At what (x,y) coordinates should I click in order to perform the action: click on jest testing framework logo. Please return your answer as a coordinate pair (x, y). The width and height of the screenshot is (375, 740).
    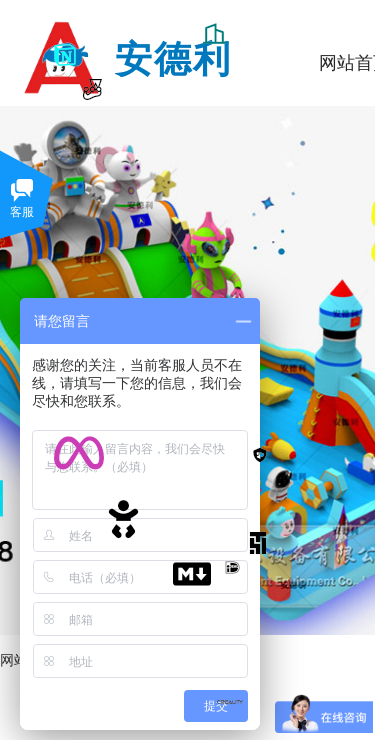
    Looking at the image, I should click on (92, 89).